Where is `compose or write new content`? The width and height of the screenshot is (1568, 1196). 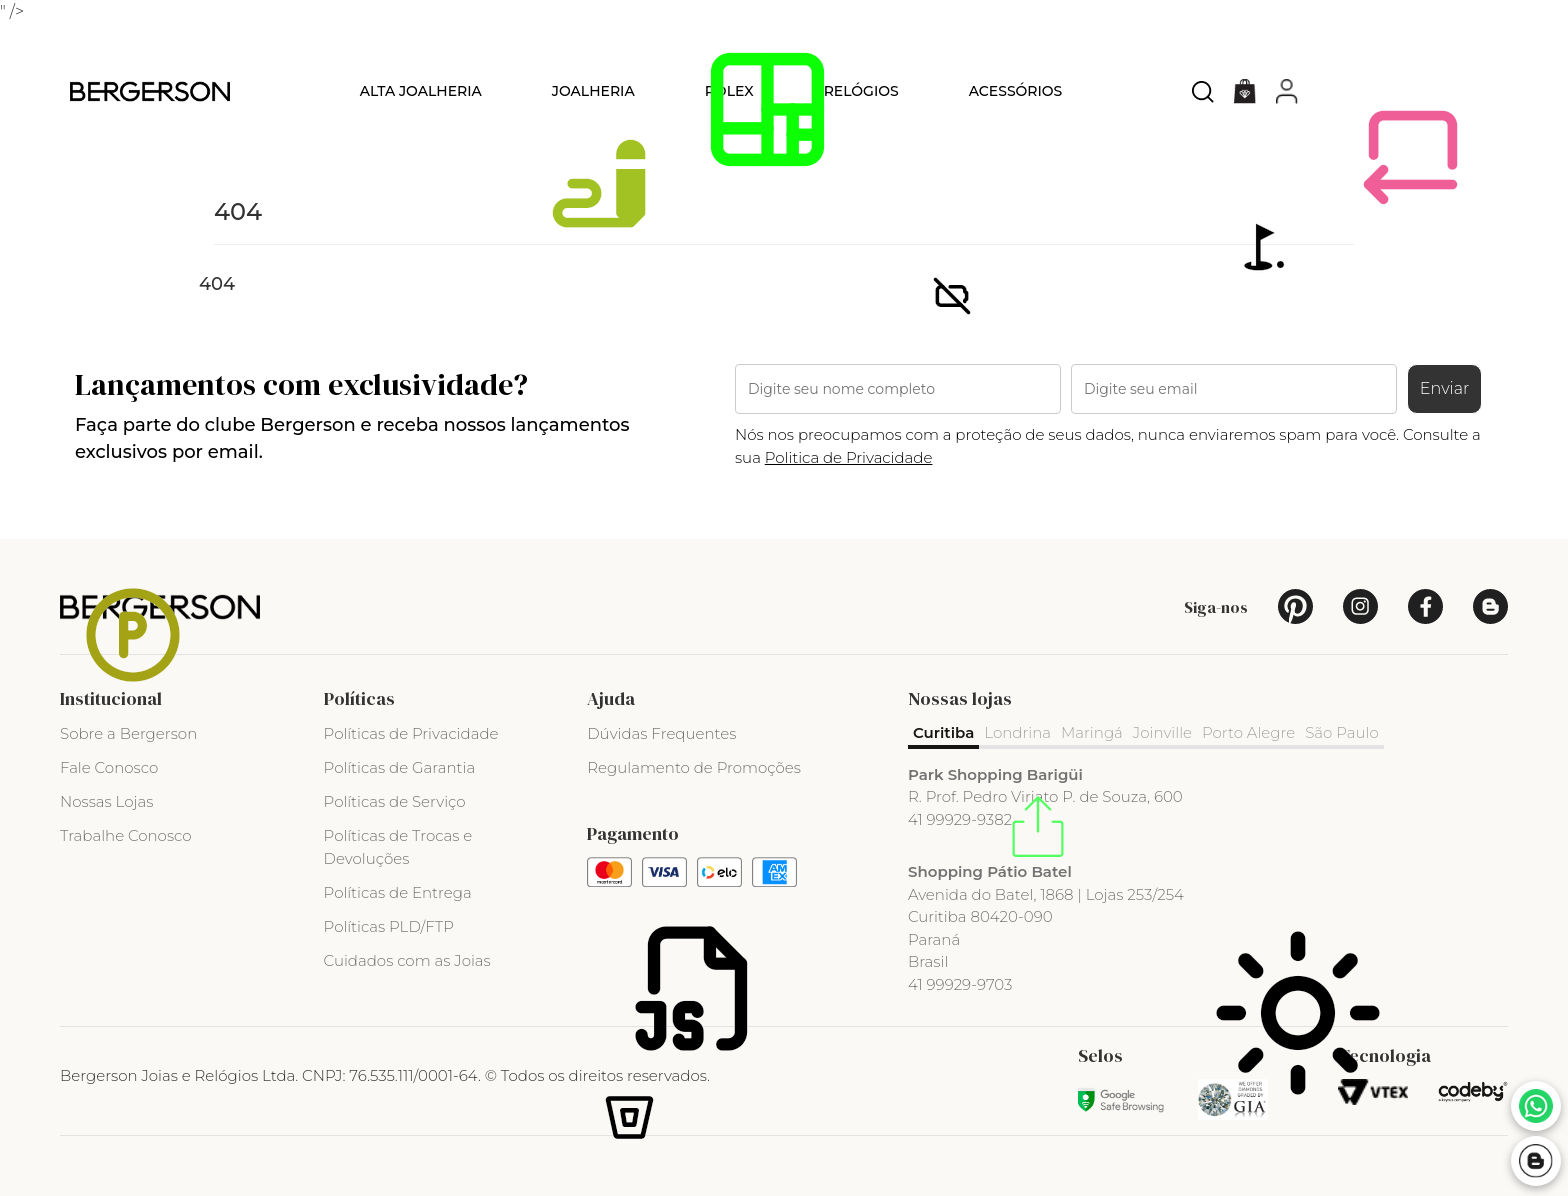 compose or write new content is located at coordinates (601, 188).